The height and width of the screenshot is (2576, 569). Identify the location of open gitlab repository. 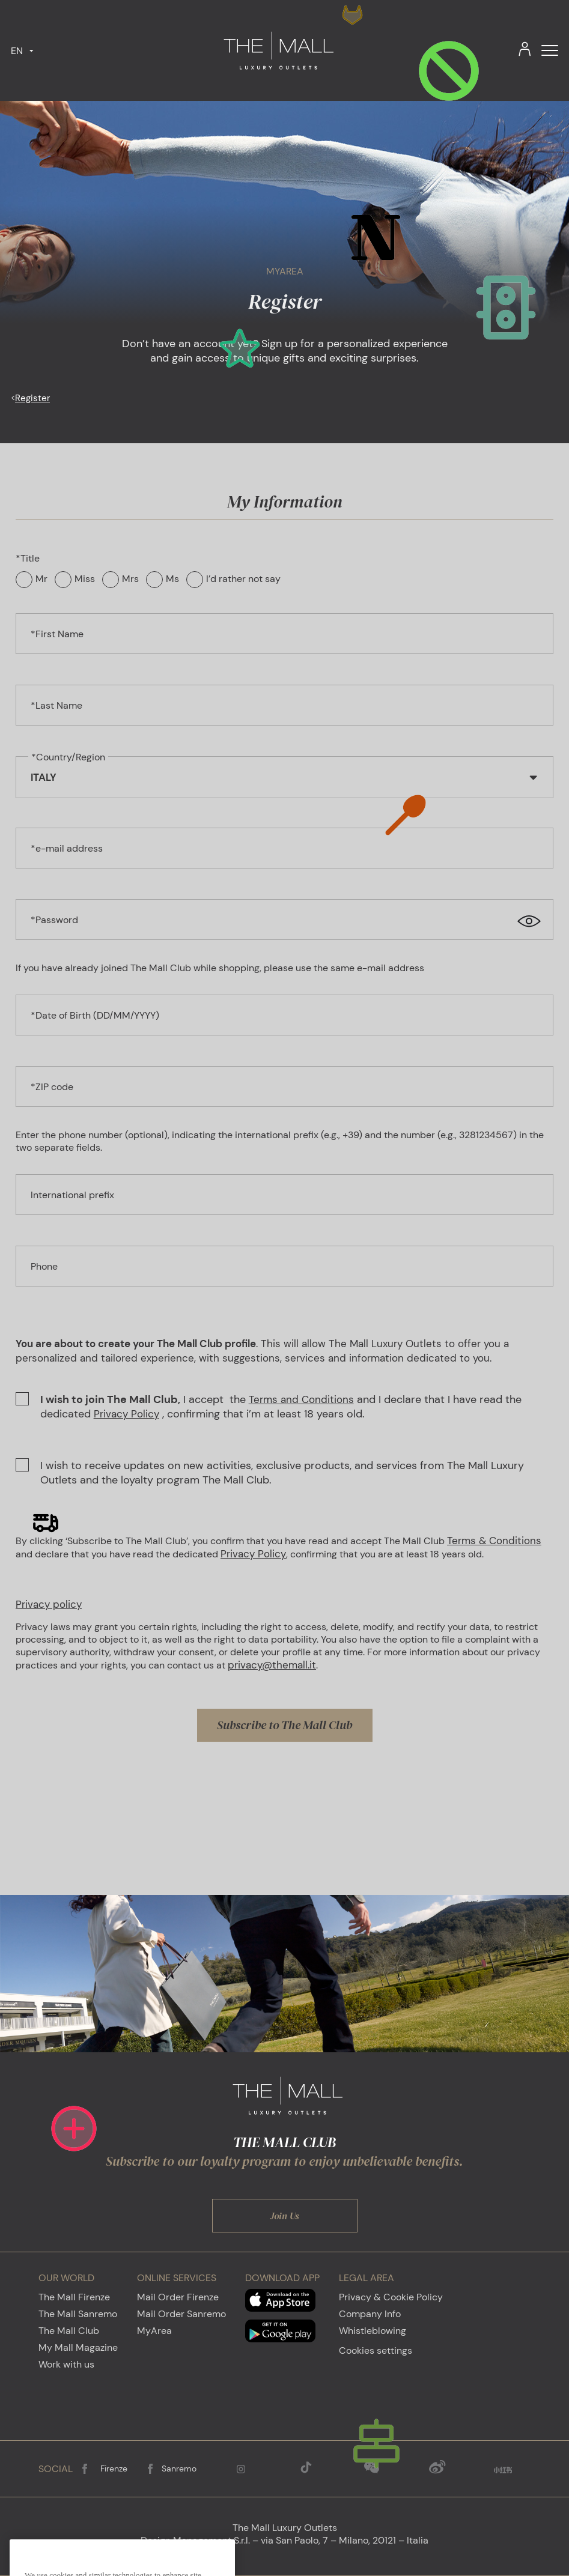
(352, 14).